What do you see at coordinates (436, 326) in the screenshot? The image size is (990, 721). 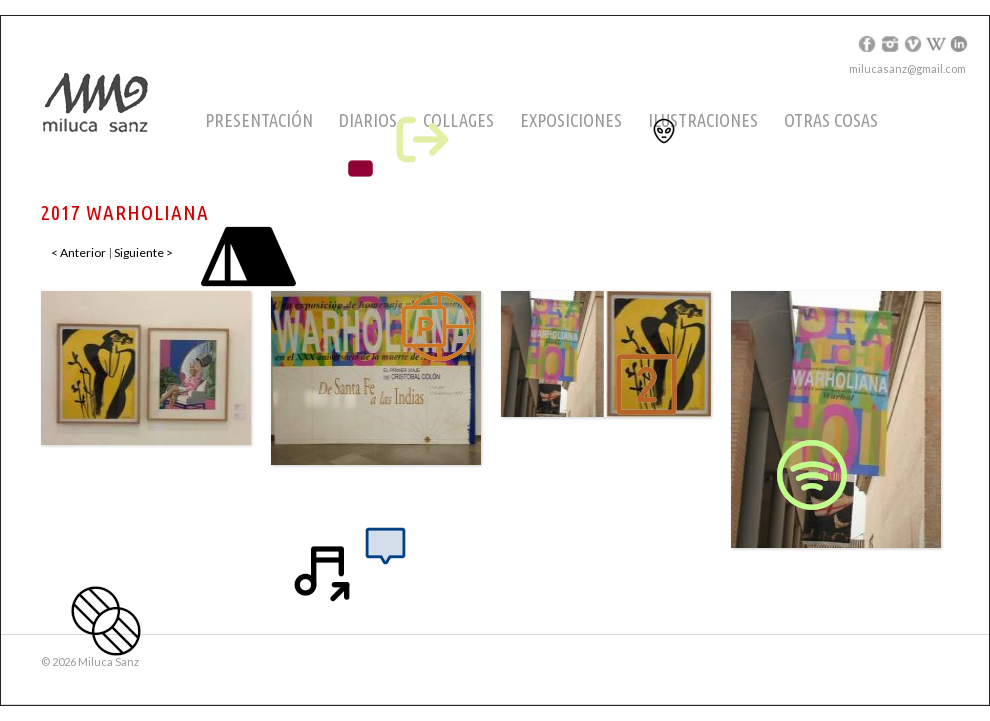 I see `open Microsoft PowerPoint` at bounding box center [436, 326].